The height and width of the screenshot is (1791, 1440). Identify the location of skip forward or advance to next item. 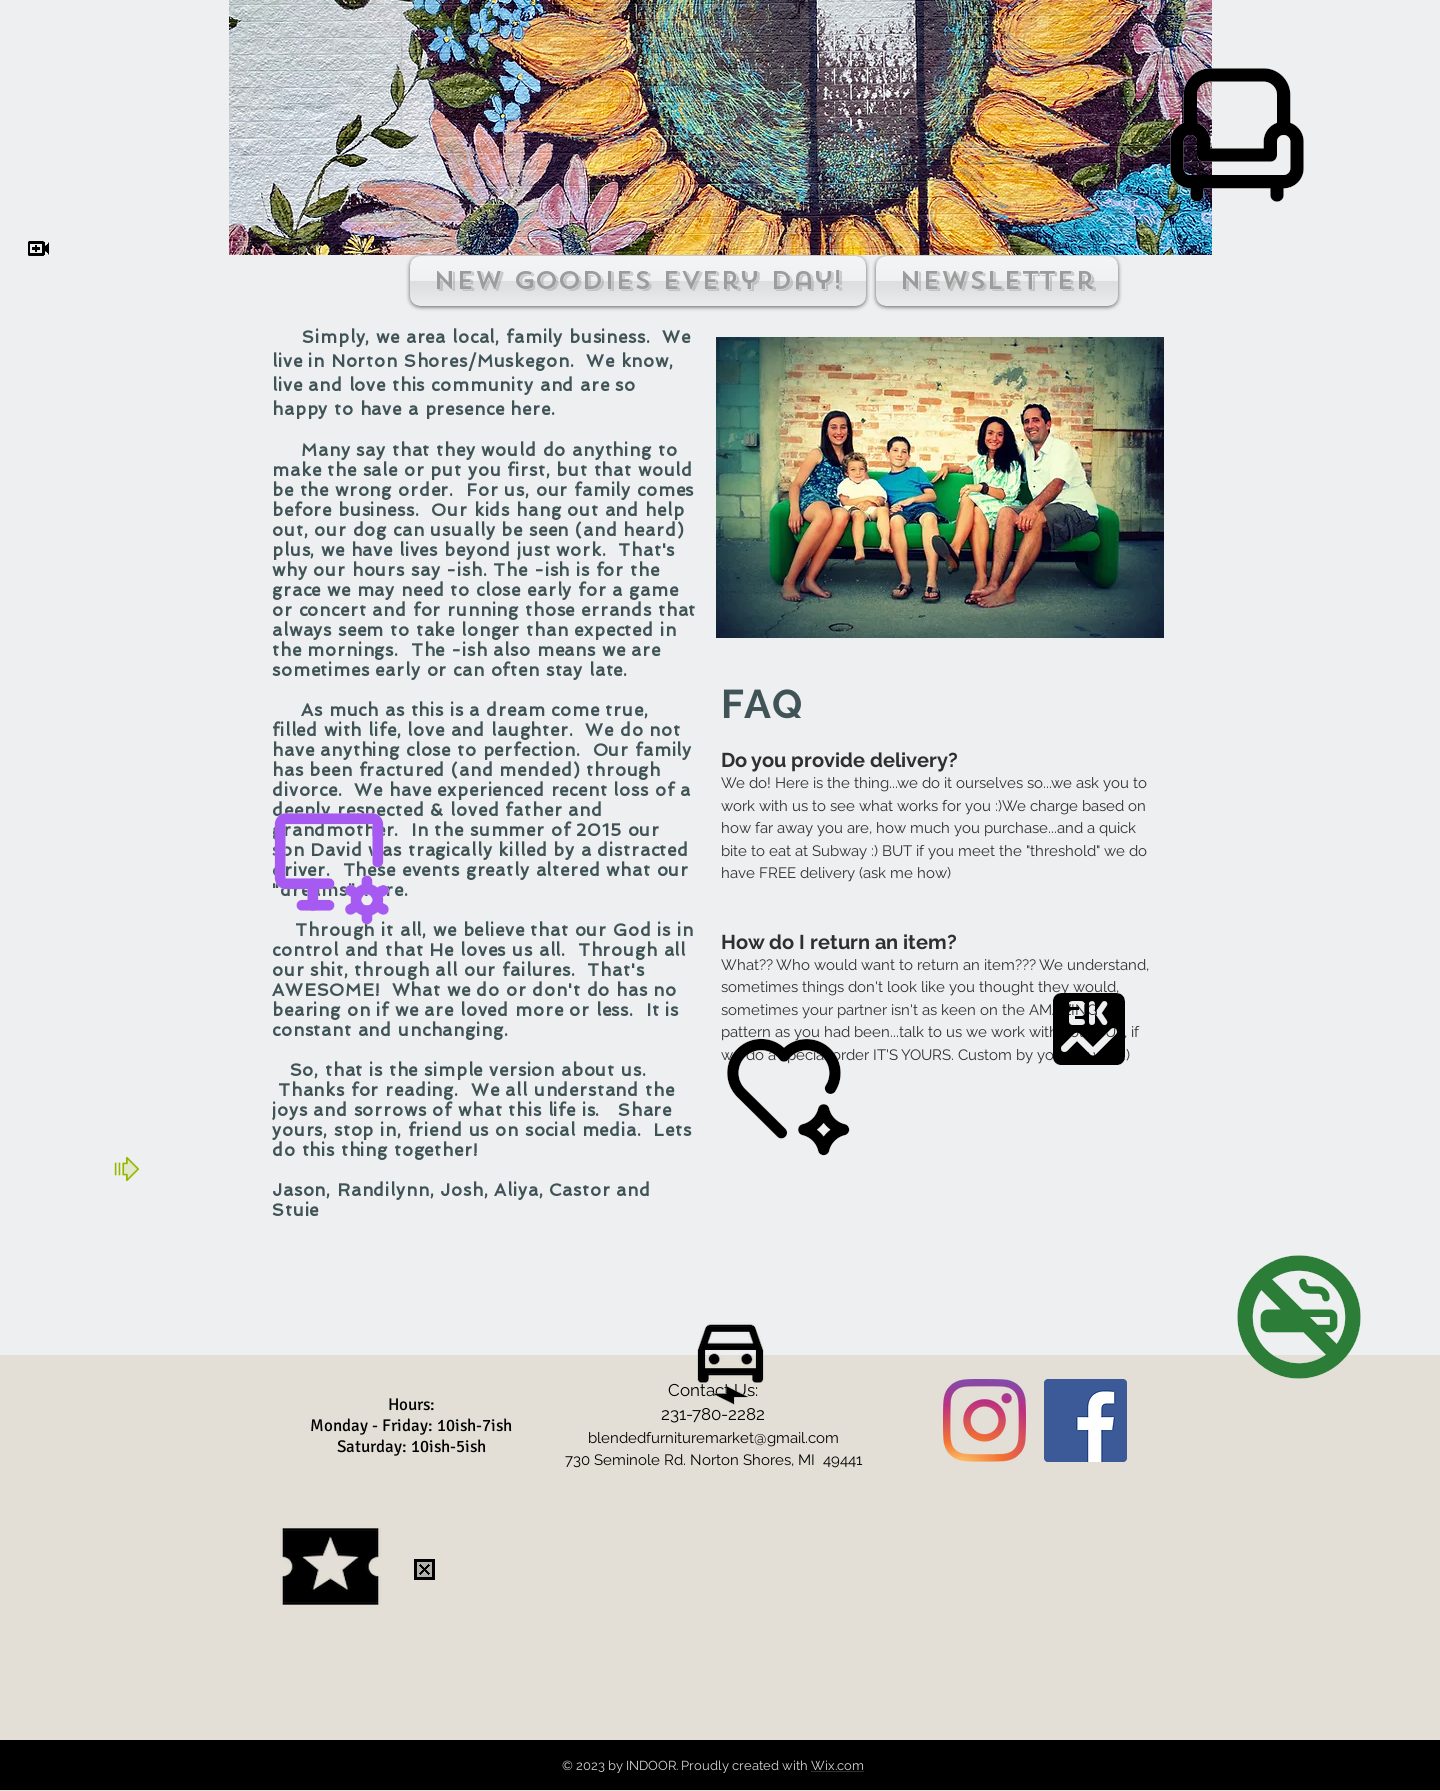
(126, 1169).